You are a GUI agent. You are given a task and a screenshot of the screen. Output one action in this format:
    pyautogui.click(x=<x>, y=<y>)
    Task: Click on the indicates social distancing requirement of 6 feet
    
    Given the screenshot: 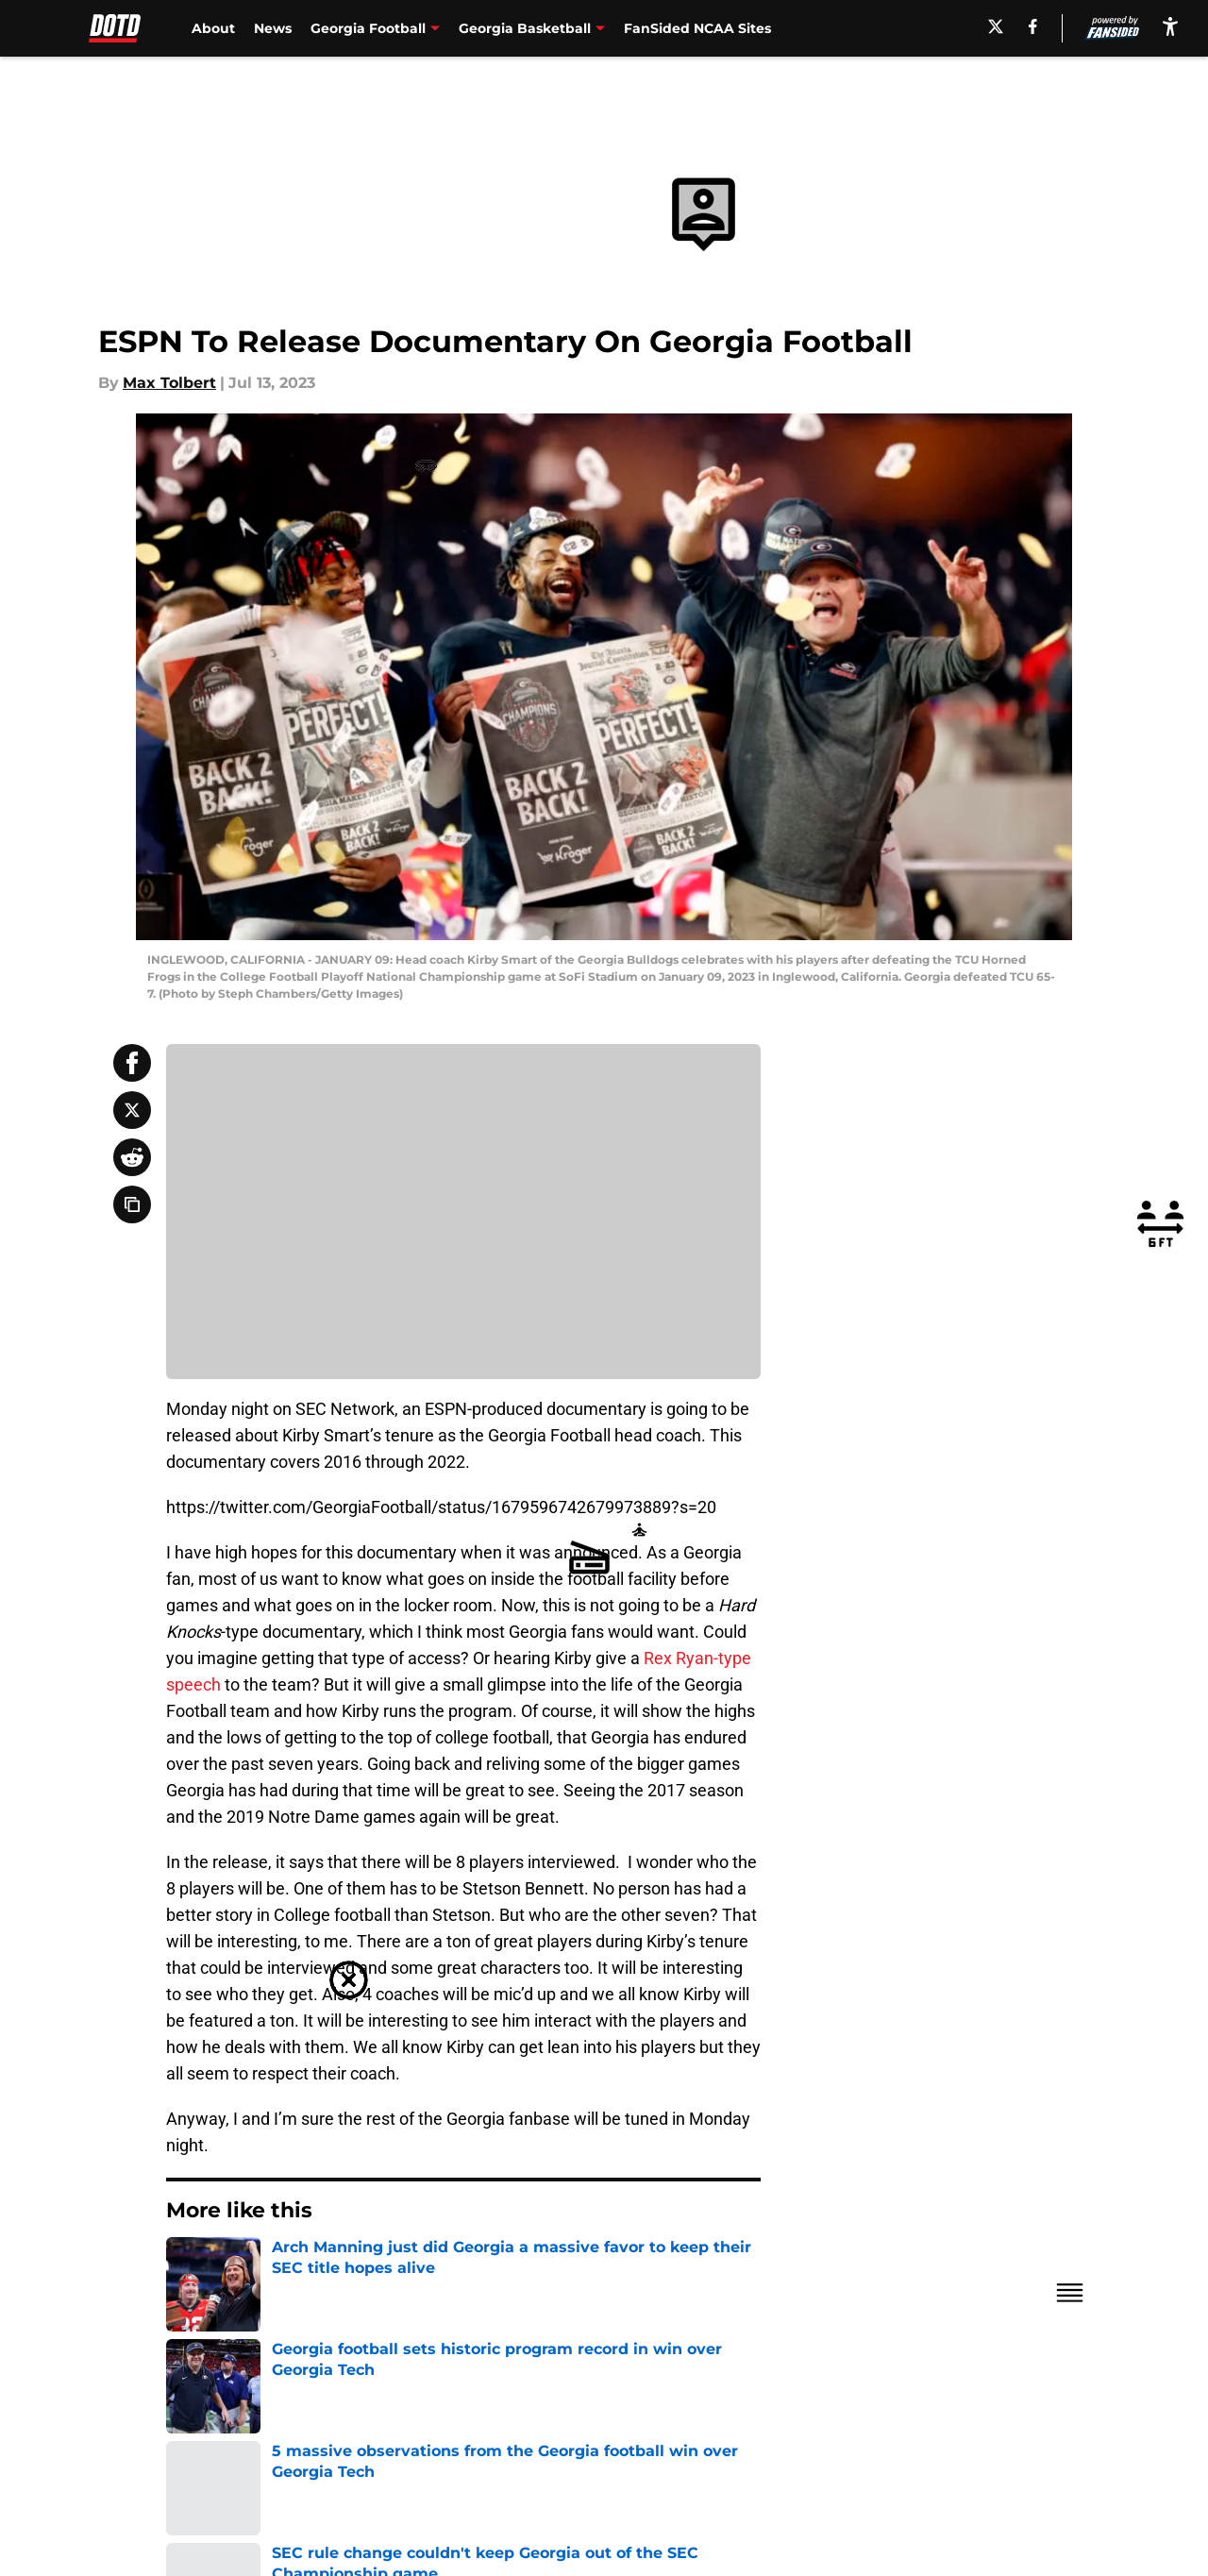 What is the action you would take?
    pyautogui.click(x=1160, y=1223)
    